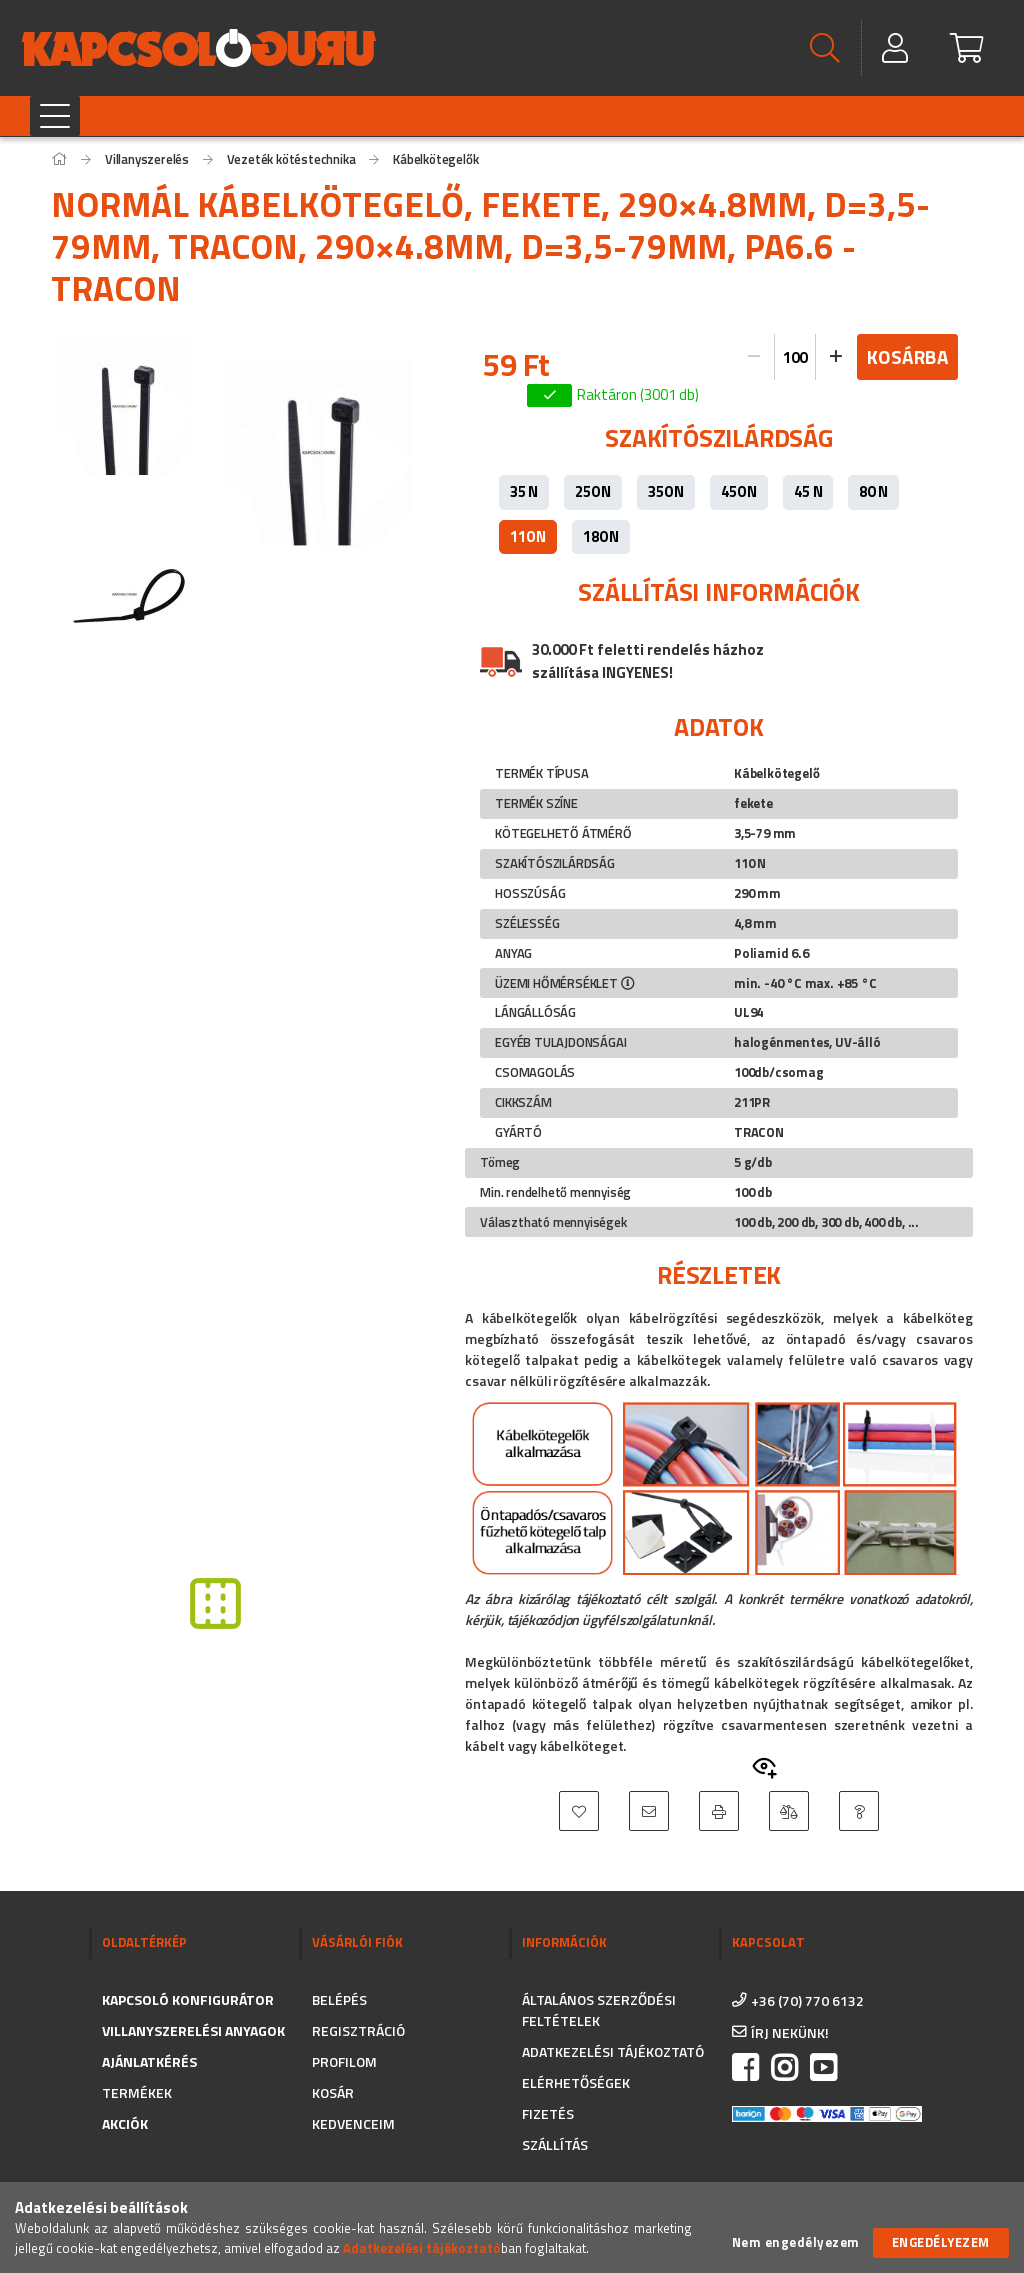 The image size is (1024, 2273). Describe the element at coordinates (764, 1766) in the screenshot. I see `add to watchlist` at that location.